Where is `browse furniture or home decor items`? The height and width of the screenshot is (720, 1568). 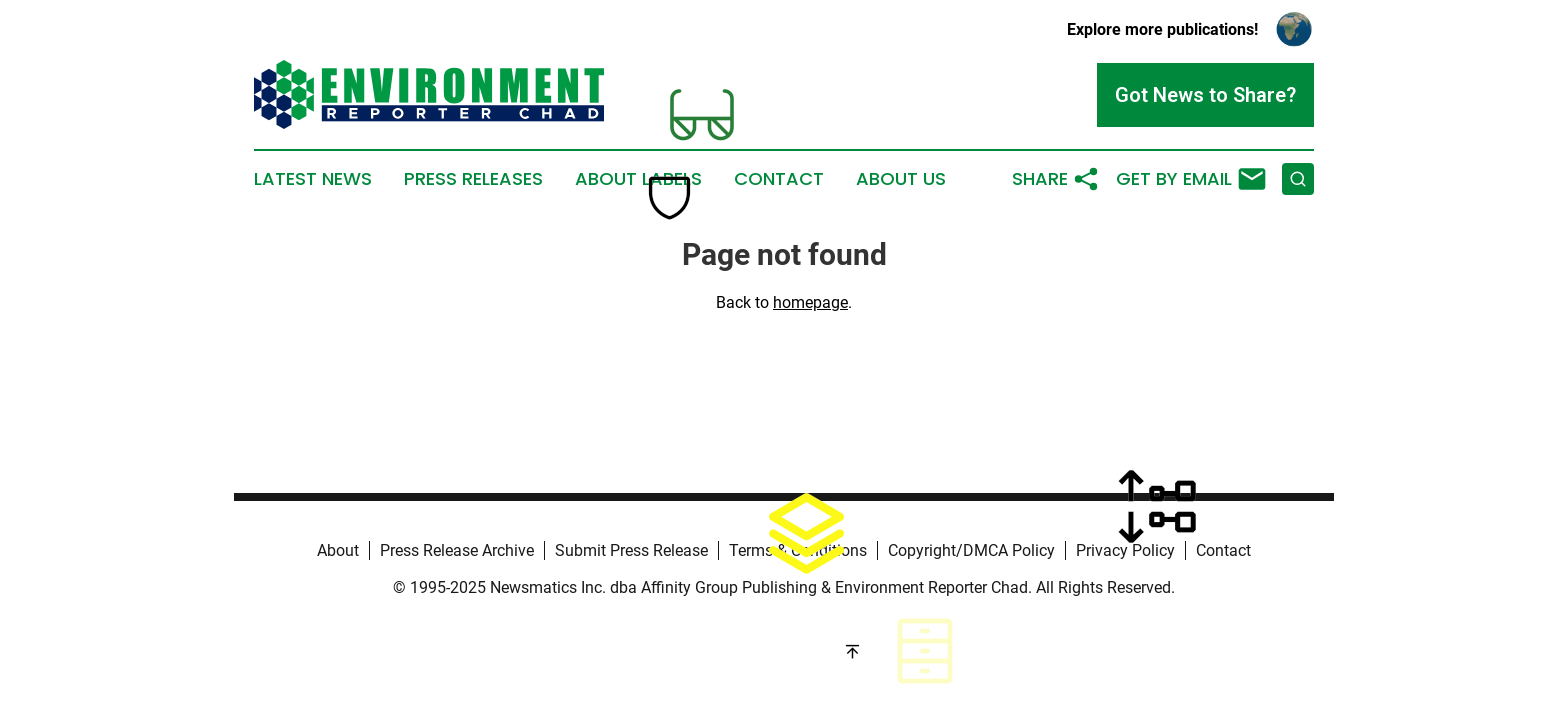
browse furniture or home decor items is located at coordinates (925, 651).